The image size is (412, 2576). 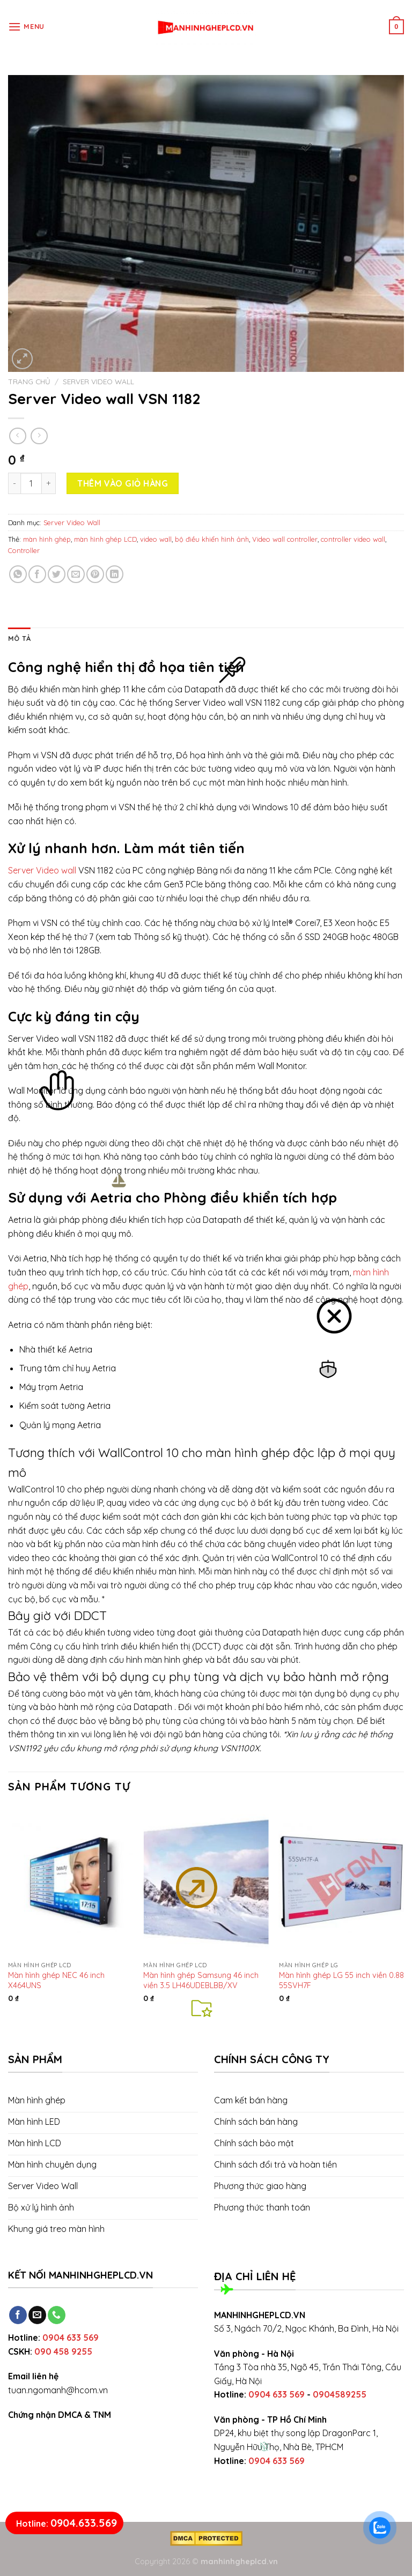 I want to click on stop or pause an action, so click(x=58, y=1090).